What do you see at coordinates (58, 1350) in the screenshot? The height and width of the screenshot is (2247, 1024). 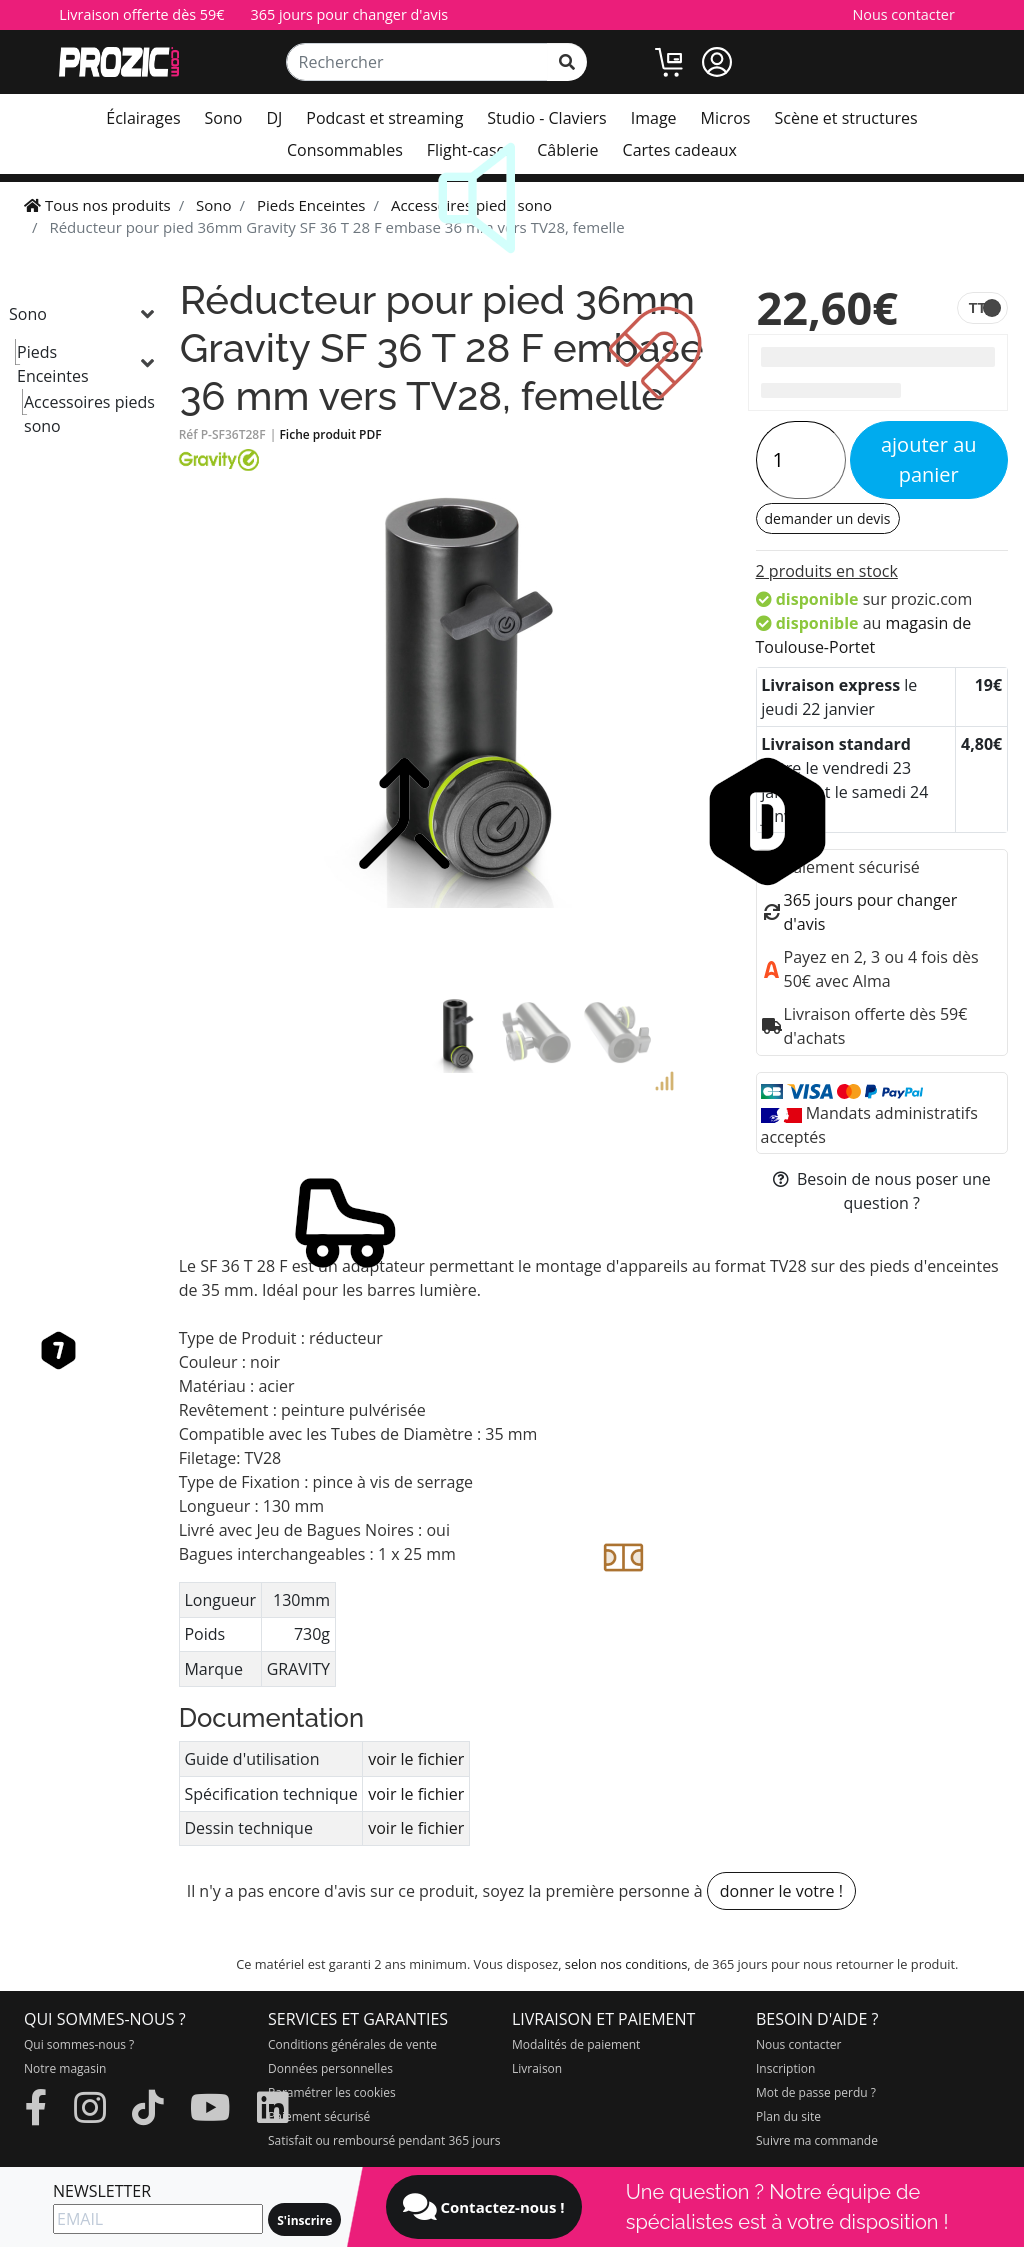 I see `indicates step 7 in a multi-step process` at bounding box center [58, 1350].